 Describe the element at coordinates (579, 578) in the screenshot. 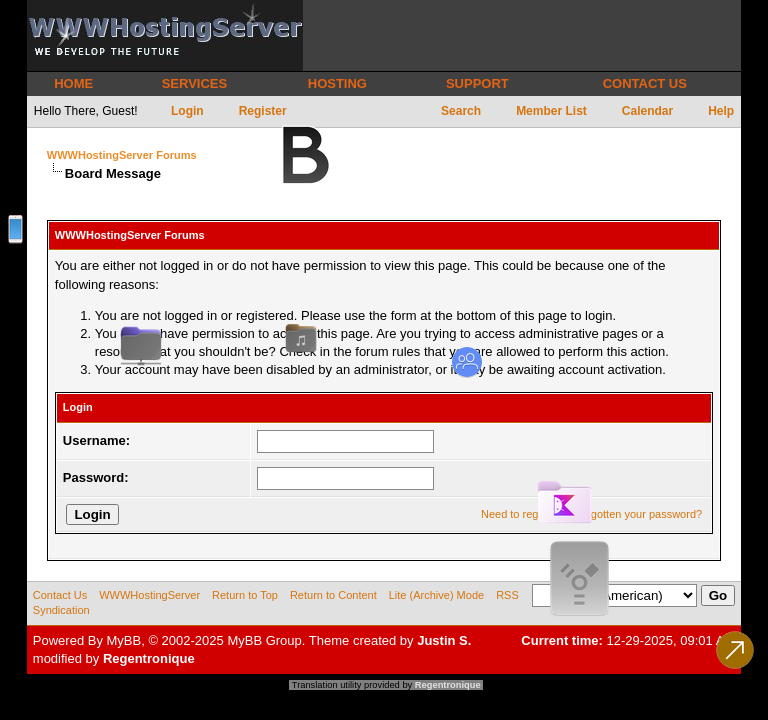

I see `access firewire-connected external hard drive` at that location.